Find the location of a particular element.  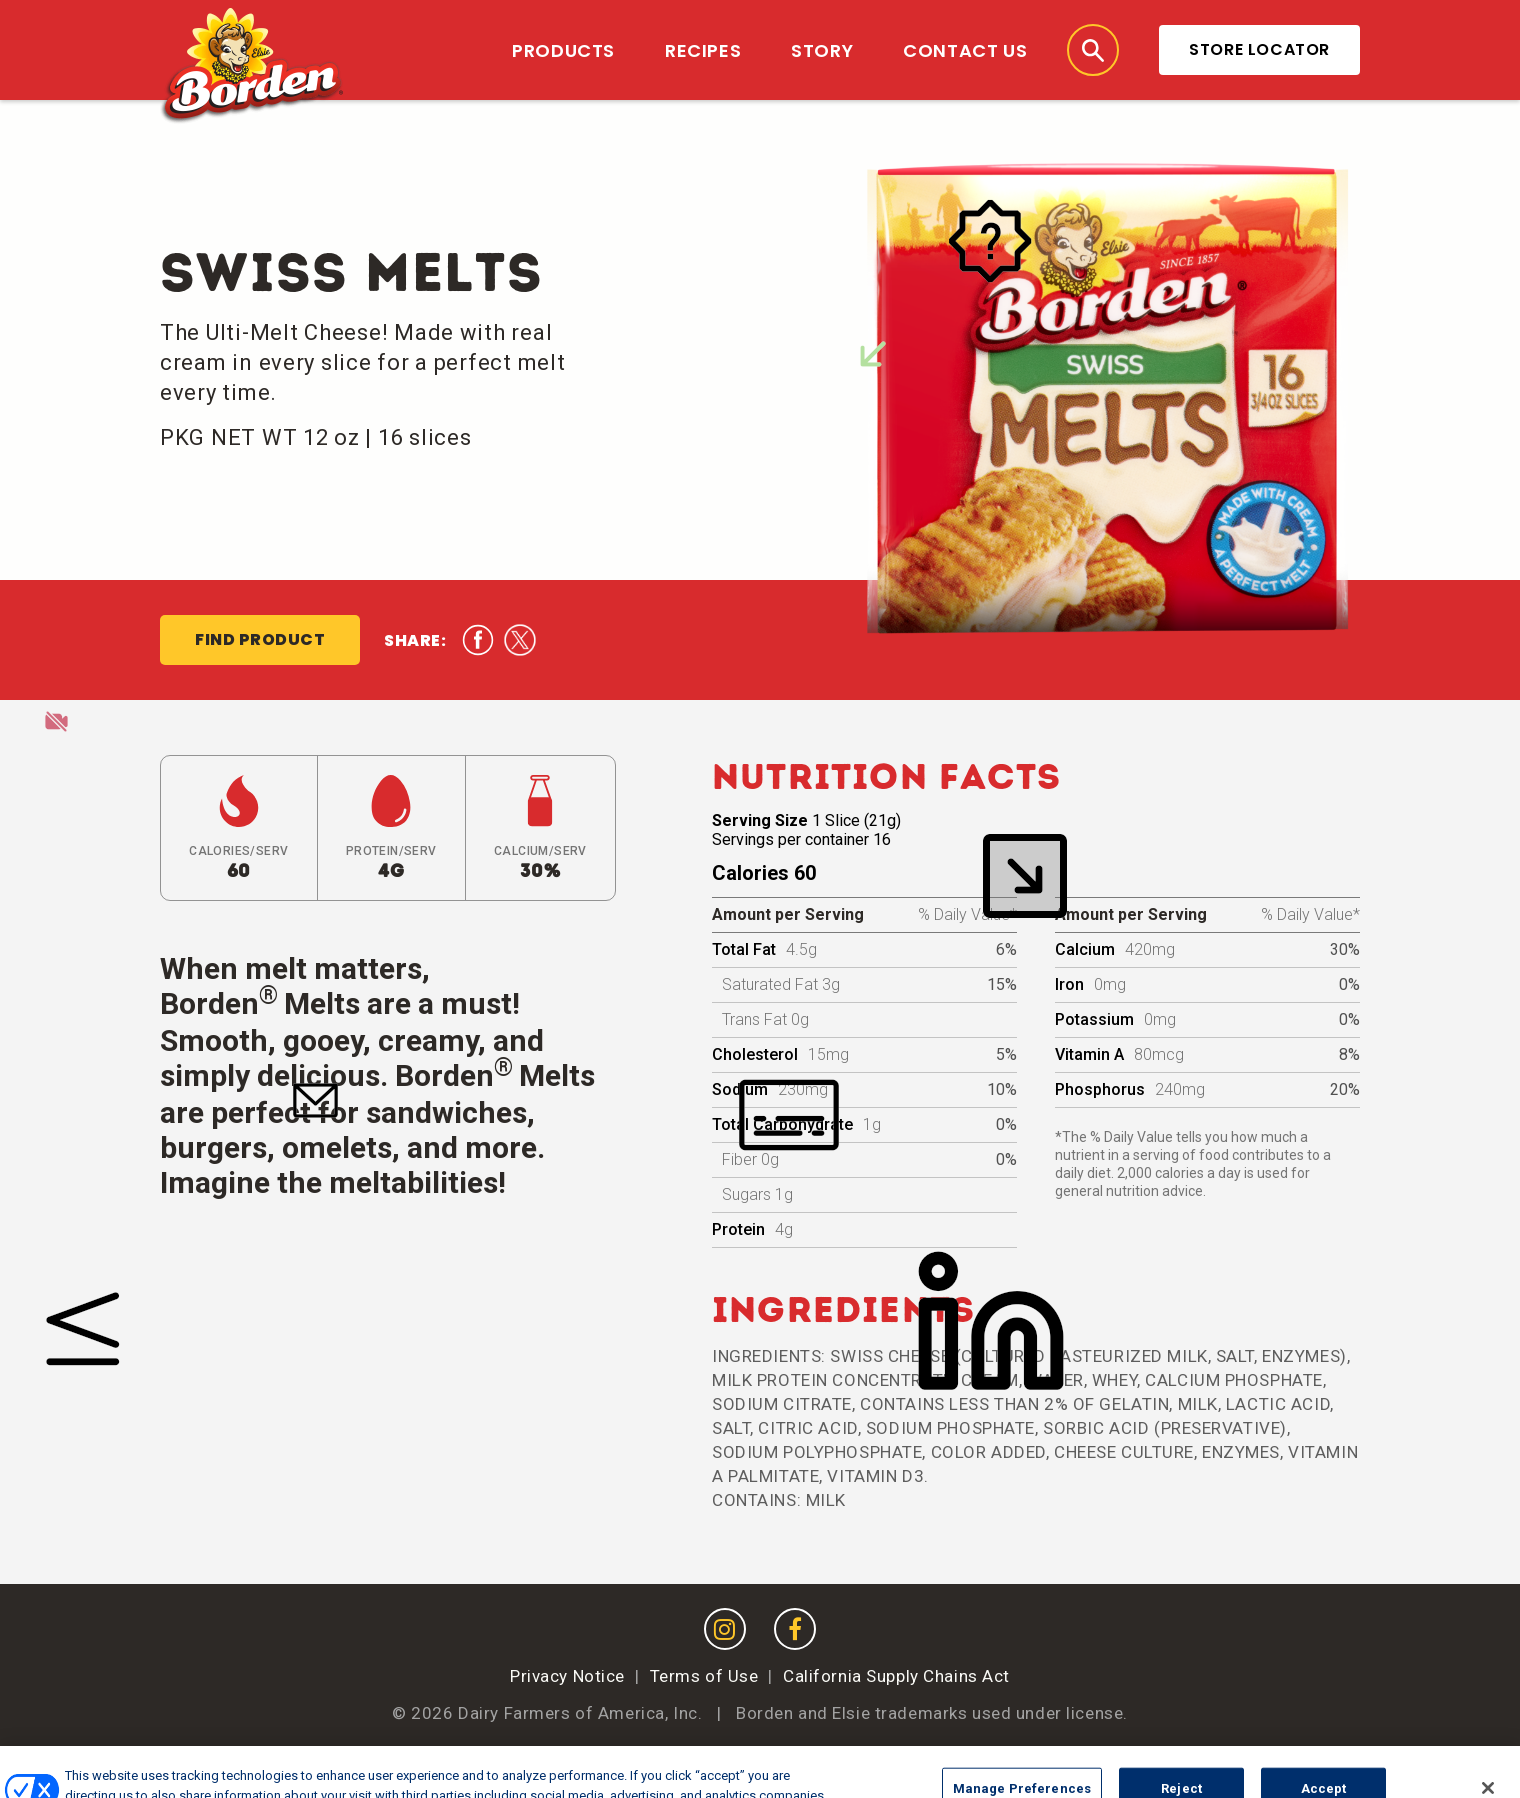

indicates unverified or unknown status is located at coordinates (990, 241).